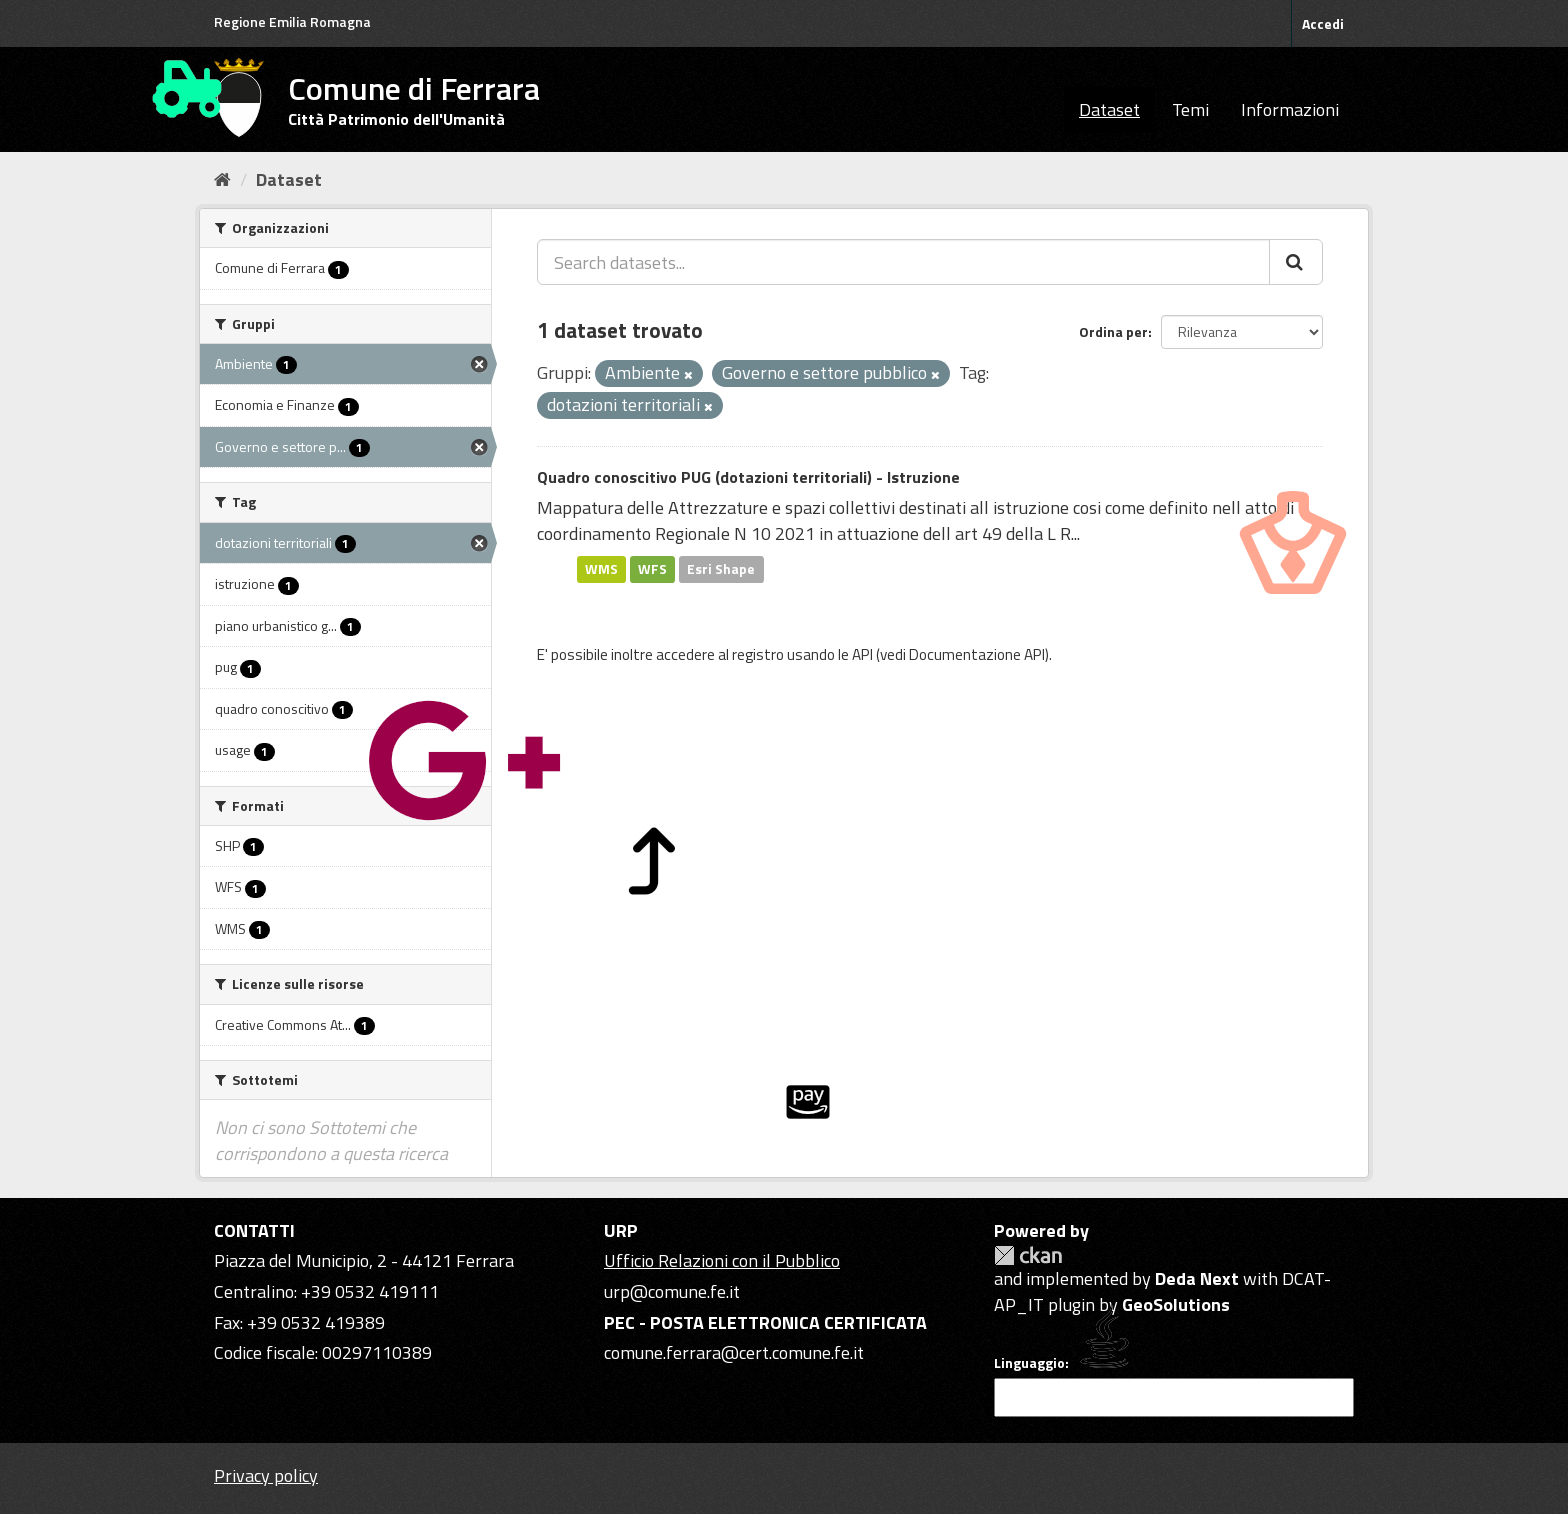 The height and width of the screenshot is (1514, 1568). I want to click on google+ social media logo, so click(464, 760).